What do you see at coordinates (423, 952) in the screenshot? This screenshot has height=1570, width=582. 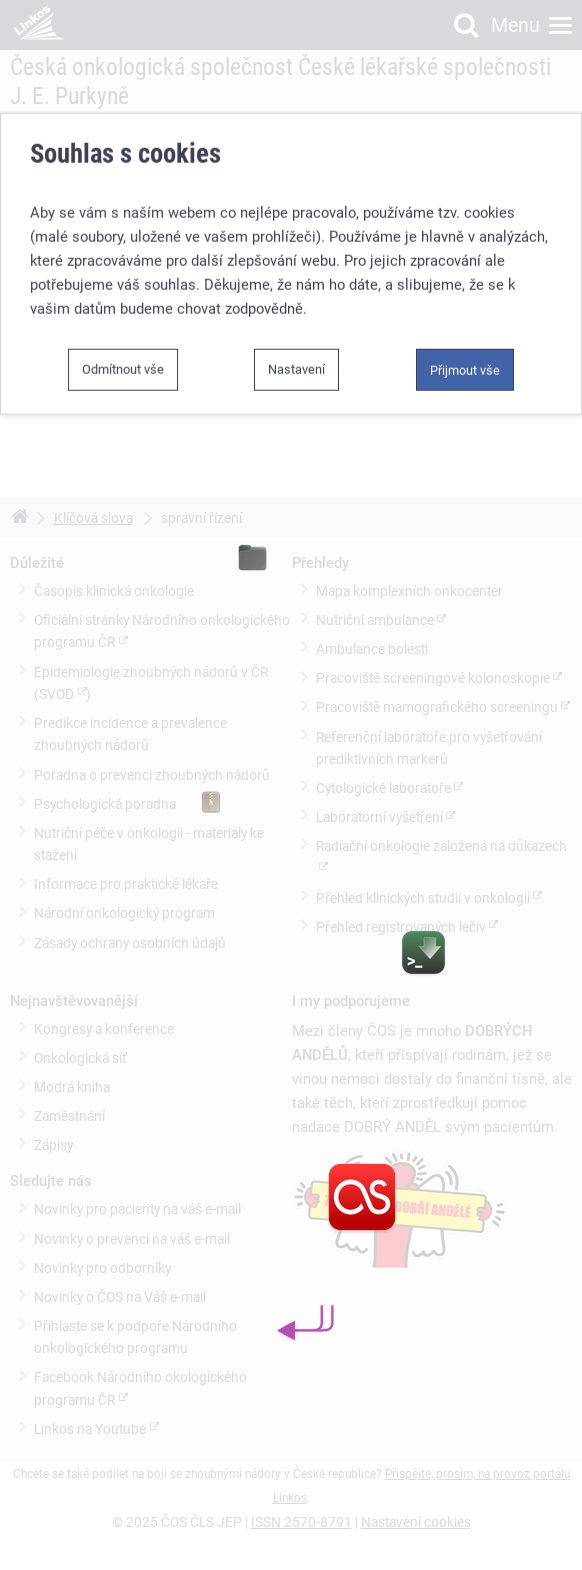 I see `open guake drop-down terminal` at bounding box center [423, 952].